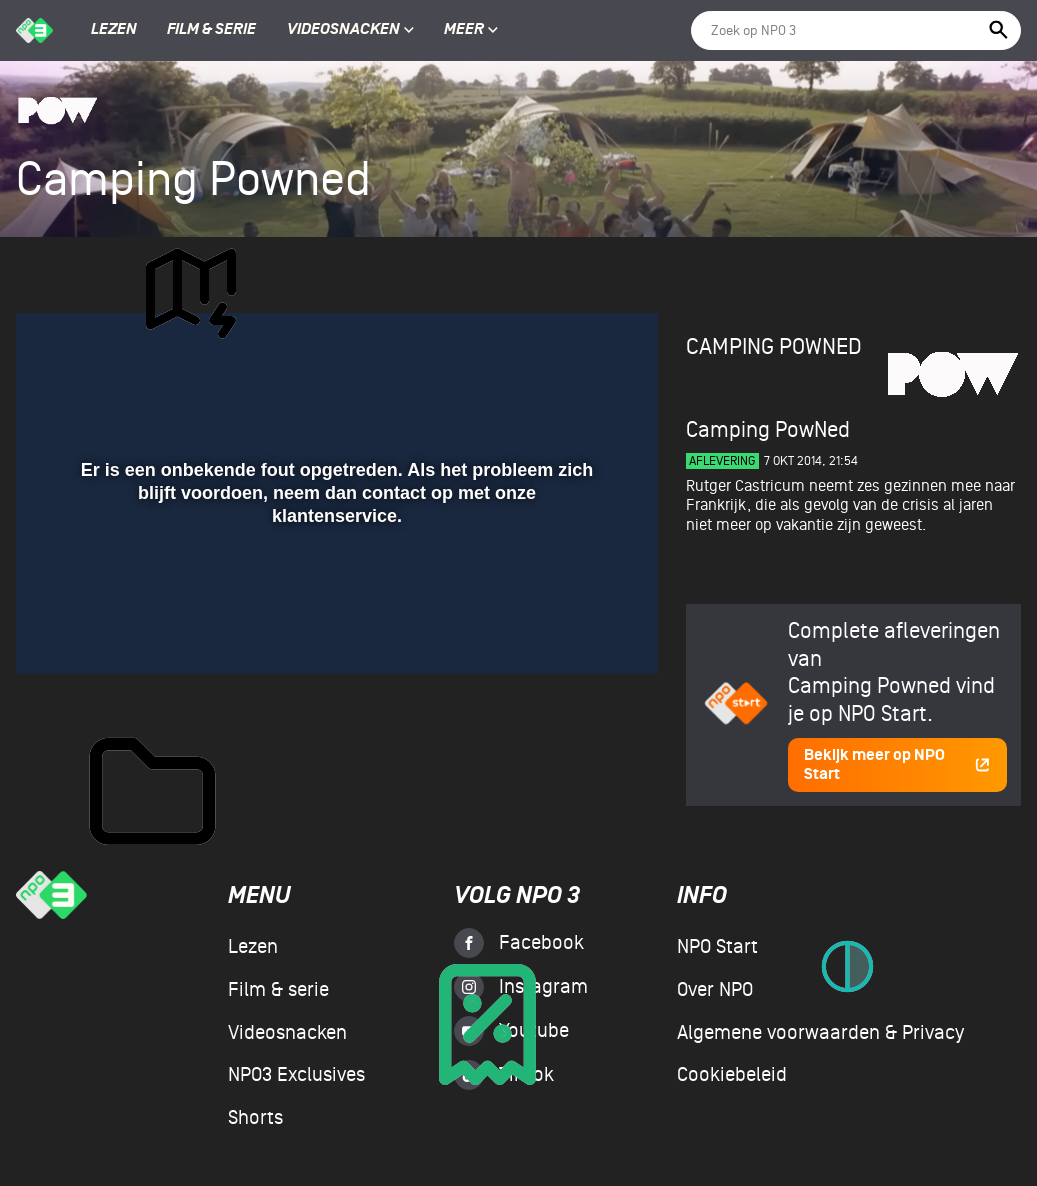 The image size is (1037, 1186). Describe the element at coordinates (487, 1024) in the screenshot. I see `view tax receipt or invoice` at that location.